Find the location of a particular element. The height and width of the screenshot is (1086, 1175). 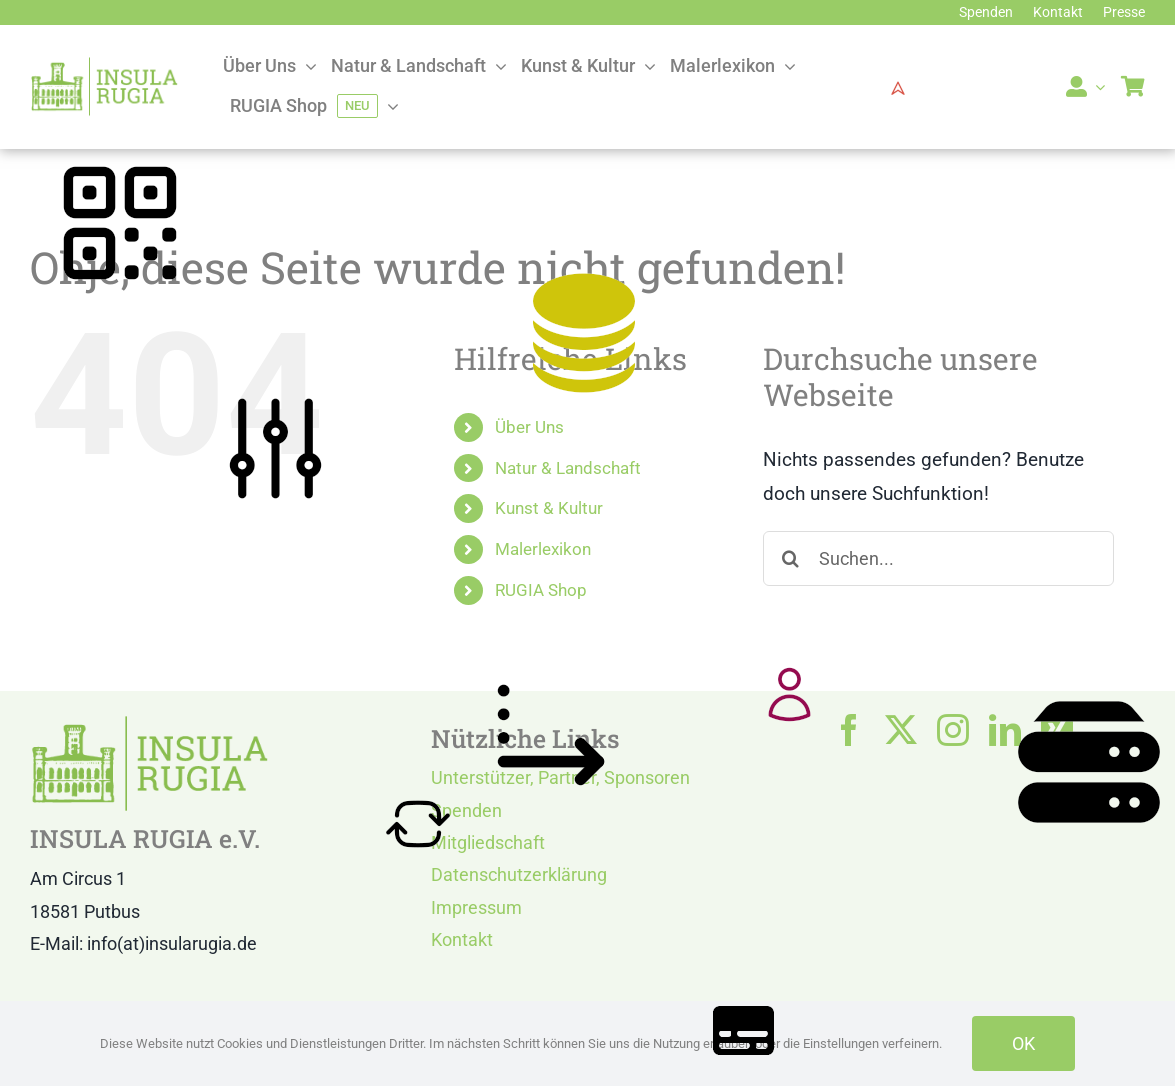

set or view the x-axis in a chart or graph is located at coordinates (551, 732).